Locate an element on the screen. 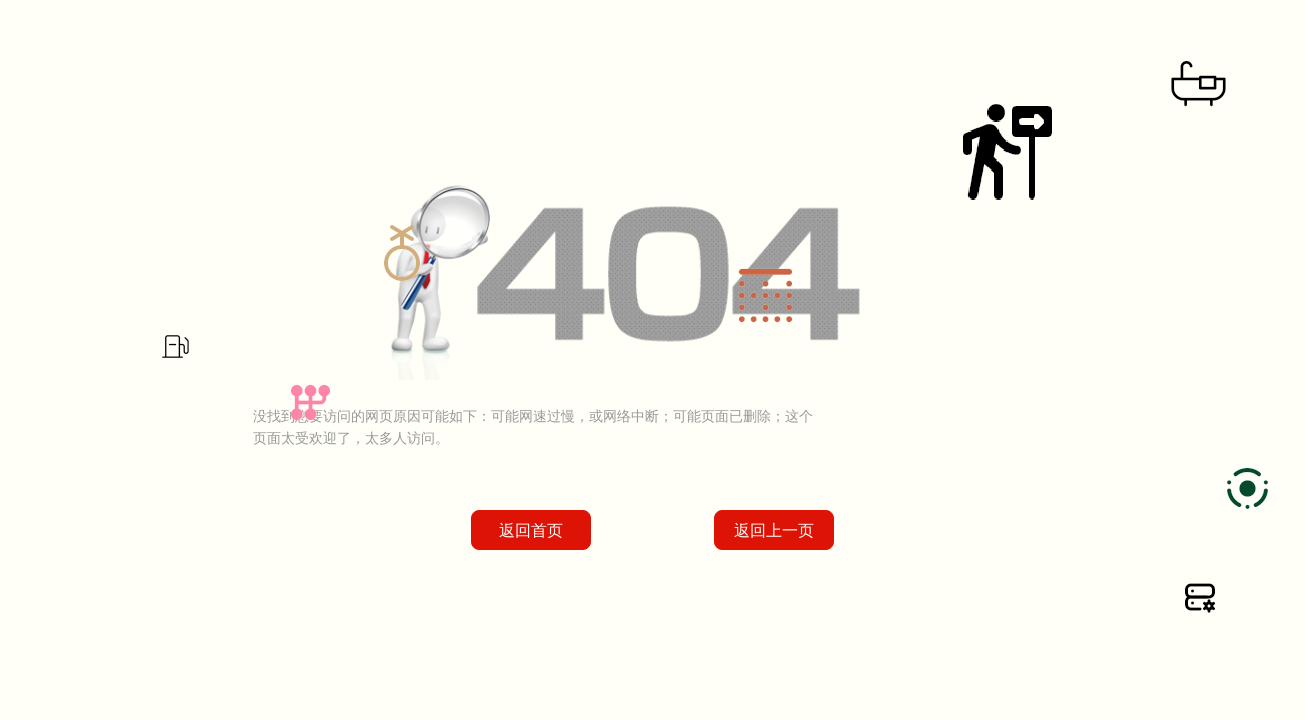 The image size is (1305, 720). follow directions or navigation signs is located at coordinates (1007, 150).